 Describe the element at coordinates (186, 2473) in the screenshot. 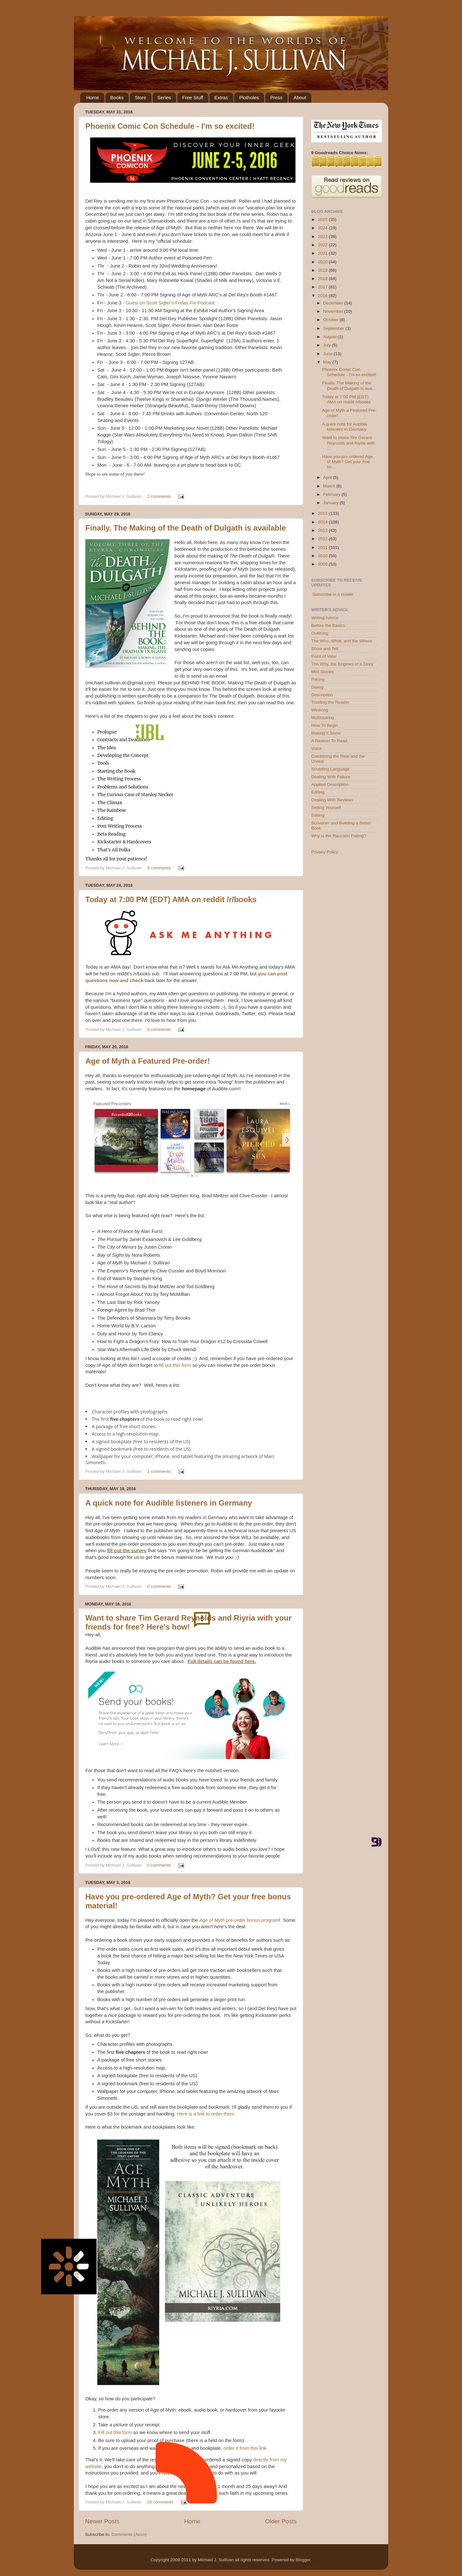

I see `open spectrum chat app` at that location.